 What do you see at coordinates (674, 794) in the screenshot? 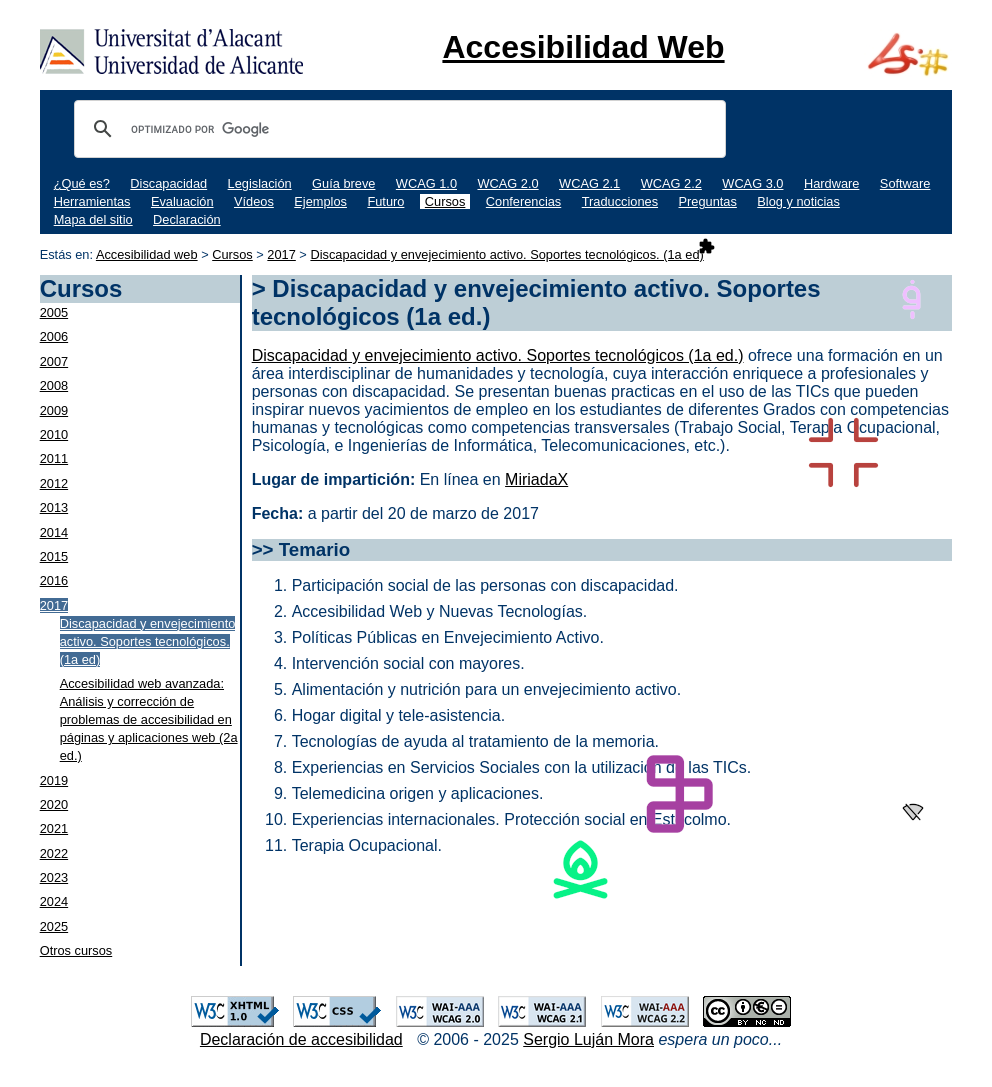
I see `open replit` at bounding box center [674, 794].